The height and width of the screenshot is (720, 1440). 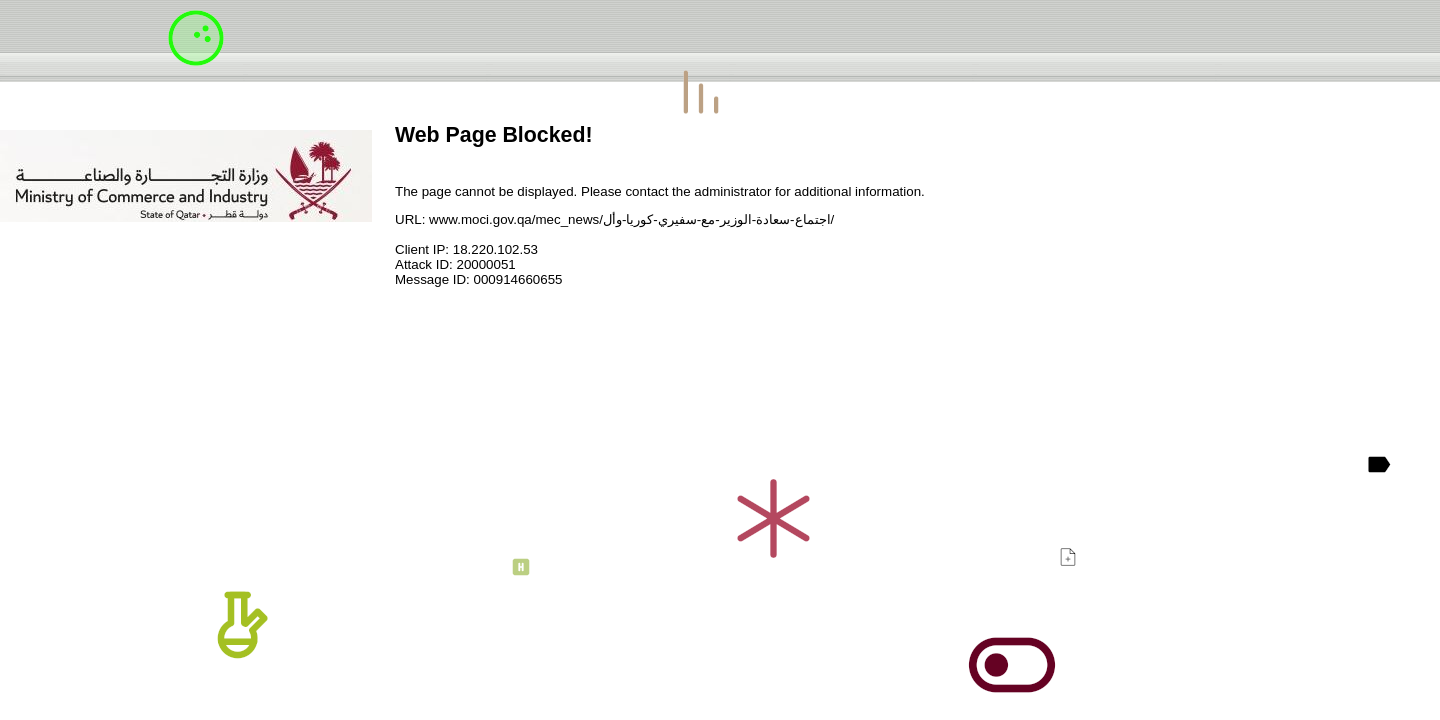 What do you see at coordinates (701, 92) in the screenshot?
I see `view declining metrics or statistics` at bounding box center [701, 92].